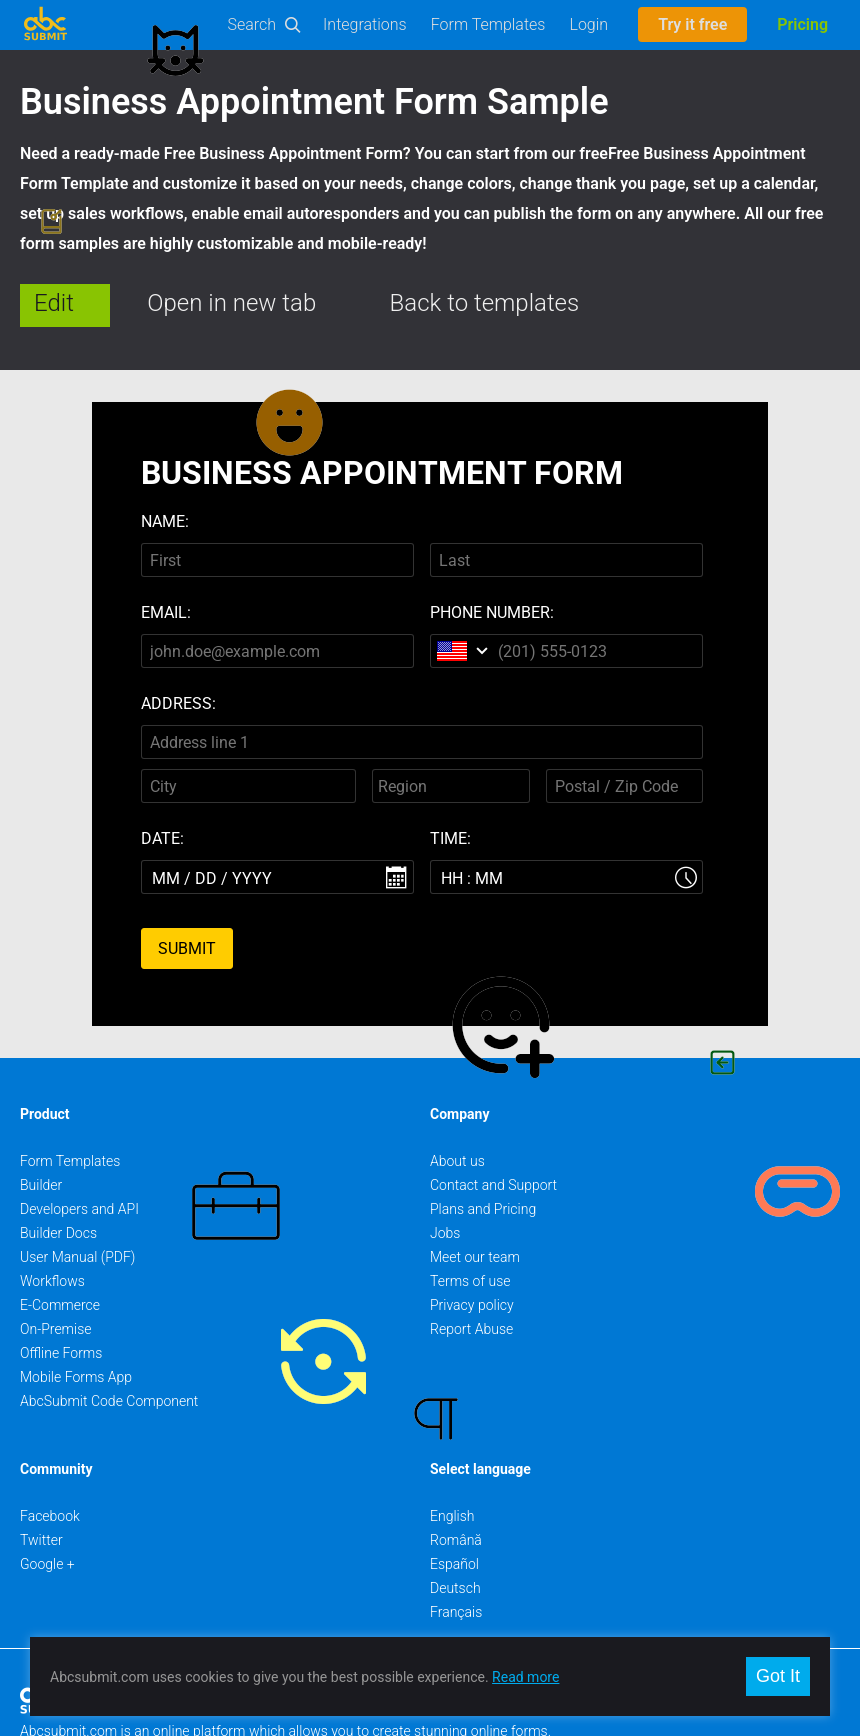 Image resolution: width=860 pixels, height=1736 pixels. What do you see at coordinates (797, 1191) in the screenshot?
I see `access virtual reality or immersive mode` at bounding box center [797, 1191].